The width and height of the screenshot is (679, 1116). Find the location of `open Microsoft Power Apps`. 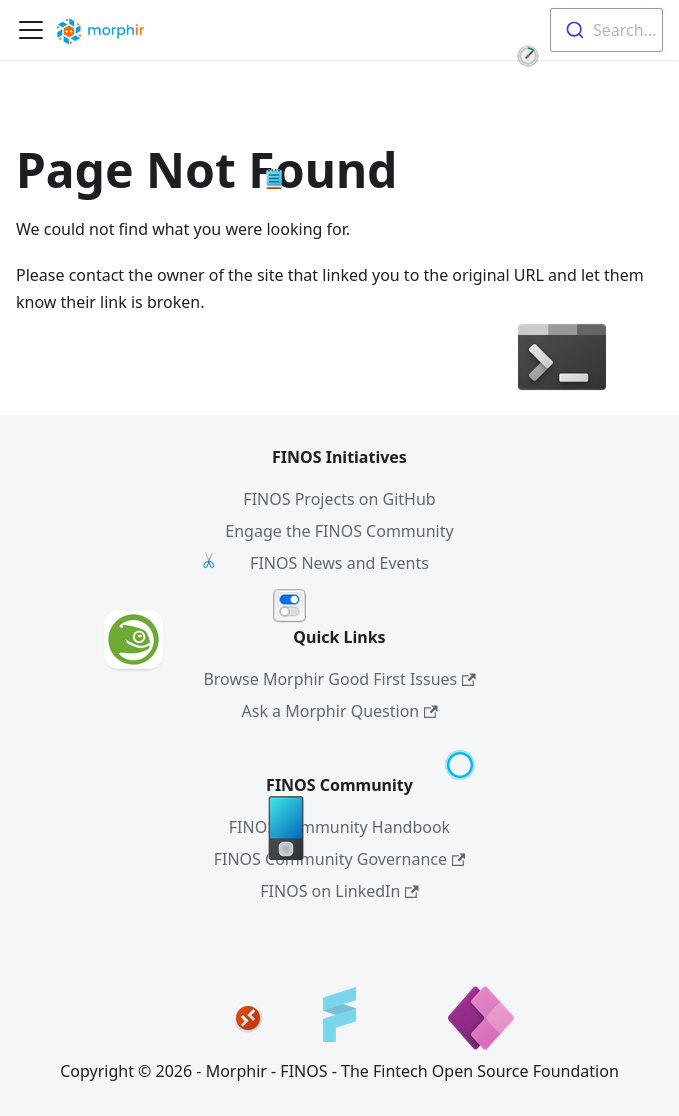

open Microsoft Power Apps is located at coordinates (481, 1018).